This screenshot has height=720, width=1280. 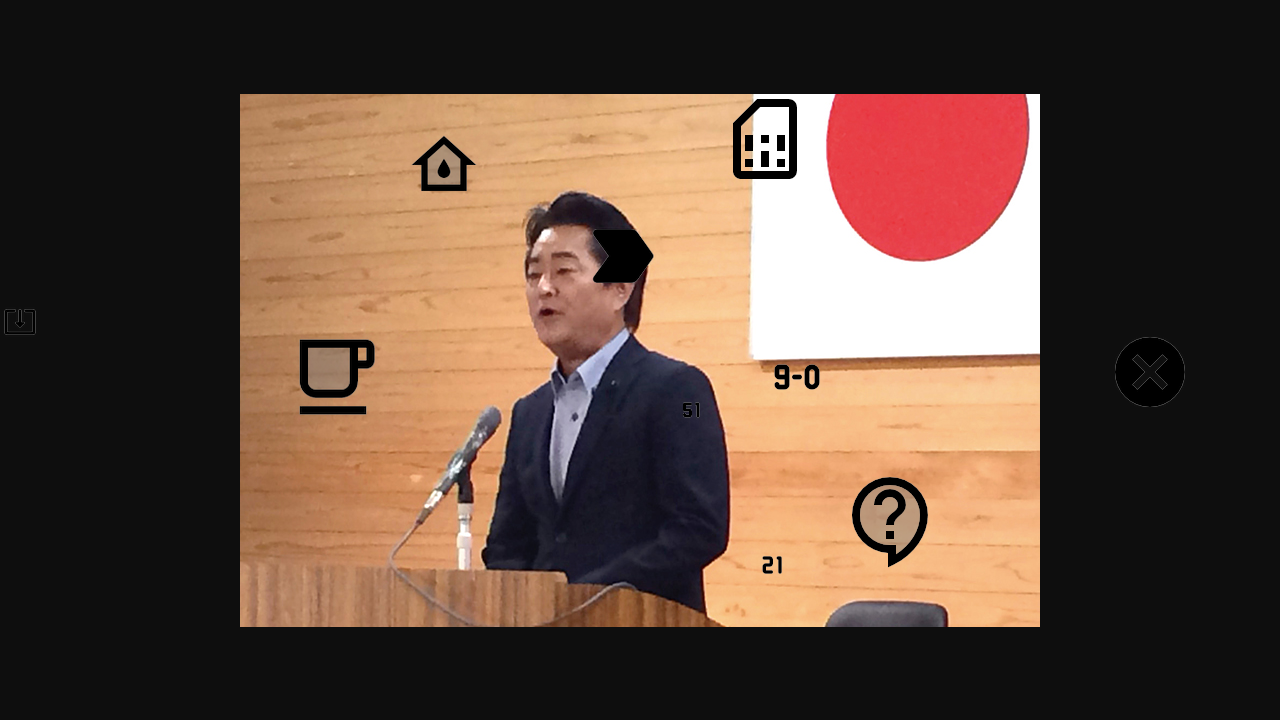 I want to click on access café or coffee shop locations, so click(x=333, y=377).